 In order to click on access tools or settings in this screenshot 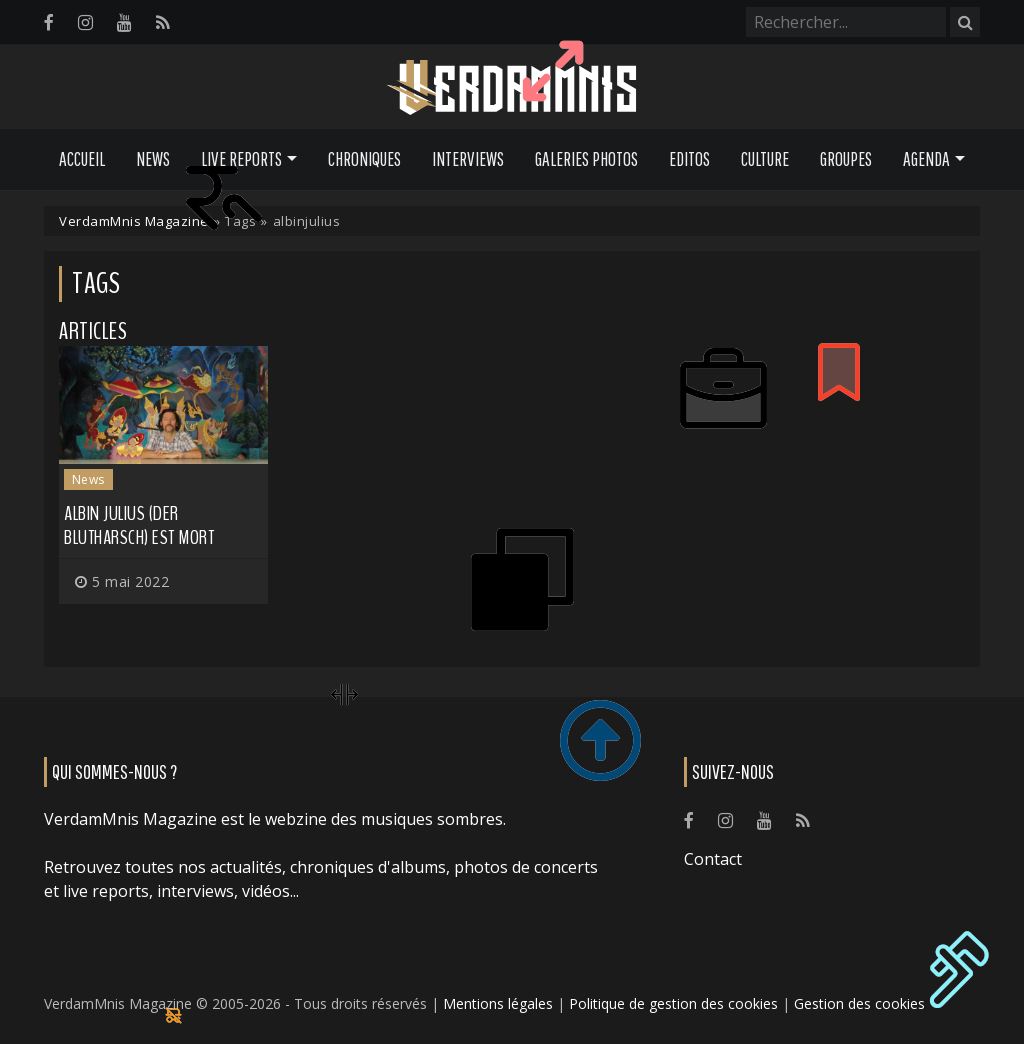, I will do `click(955, 969)`.